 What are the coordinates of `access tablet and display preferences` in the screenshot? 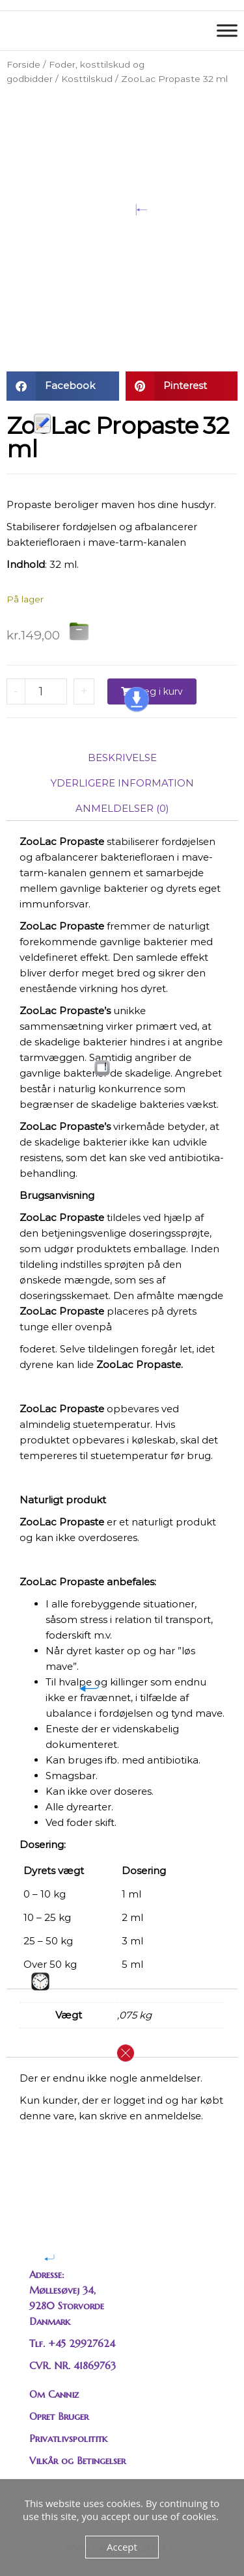 It's located at (102, 1068).